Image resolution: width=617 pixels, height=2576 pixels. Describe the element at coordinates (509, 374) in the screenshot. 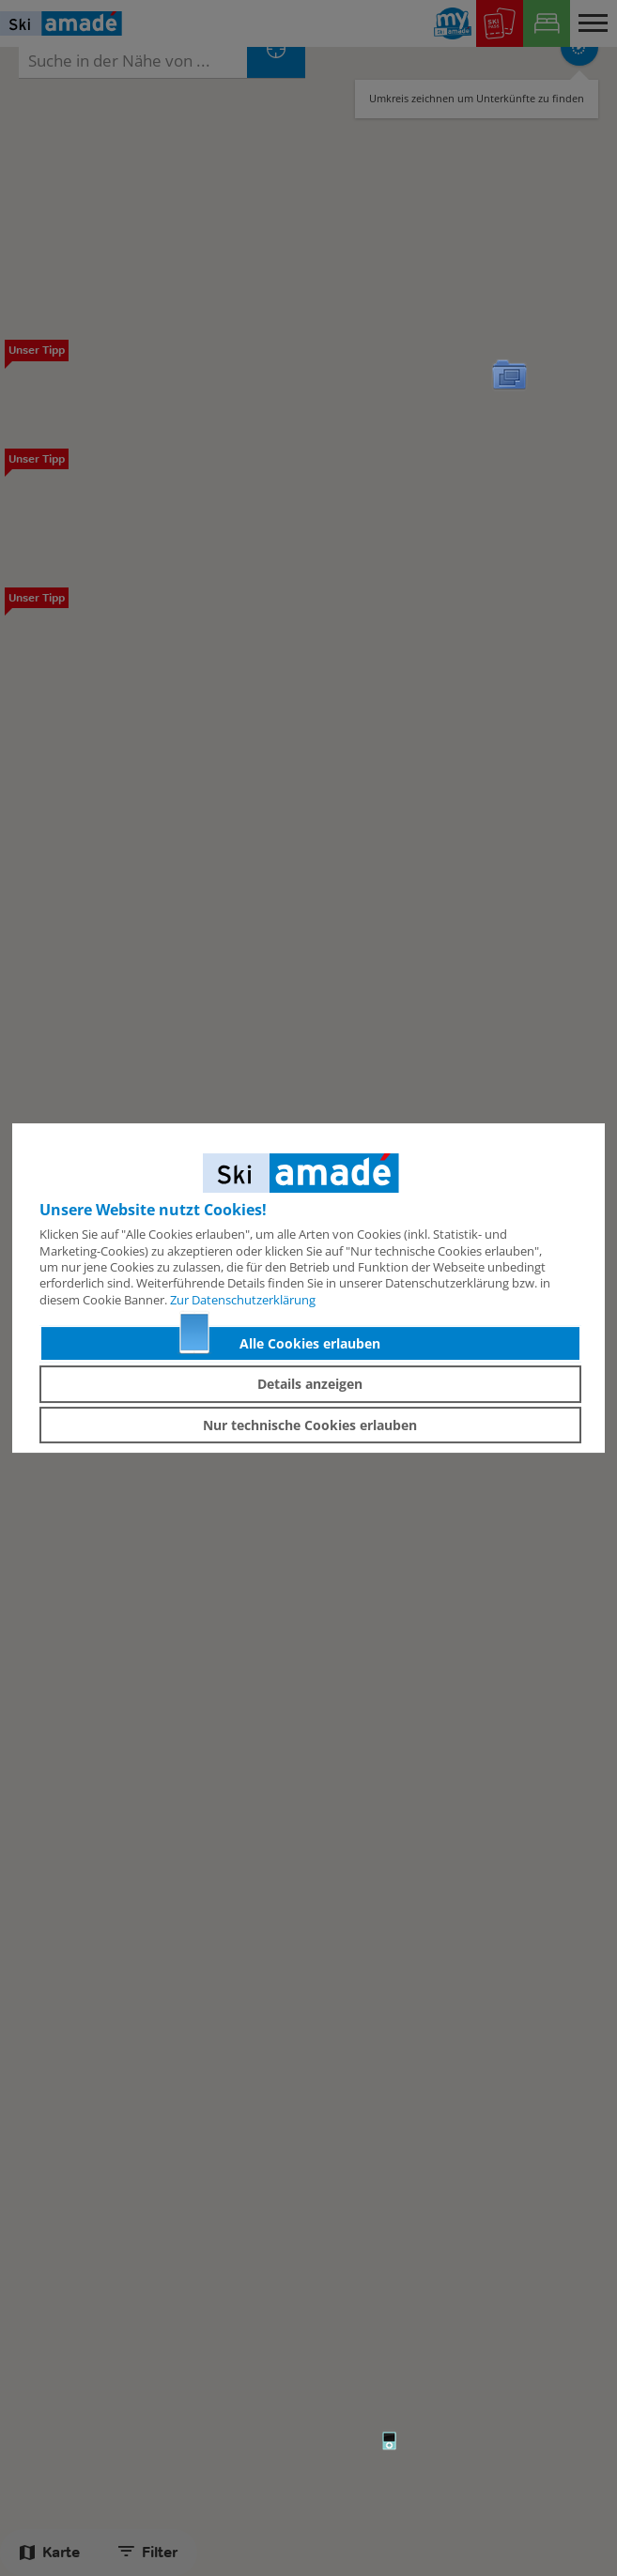

I see `access media library content folder` at that location.